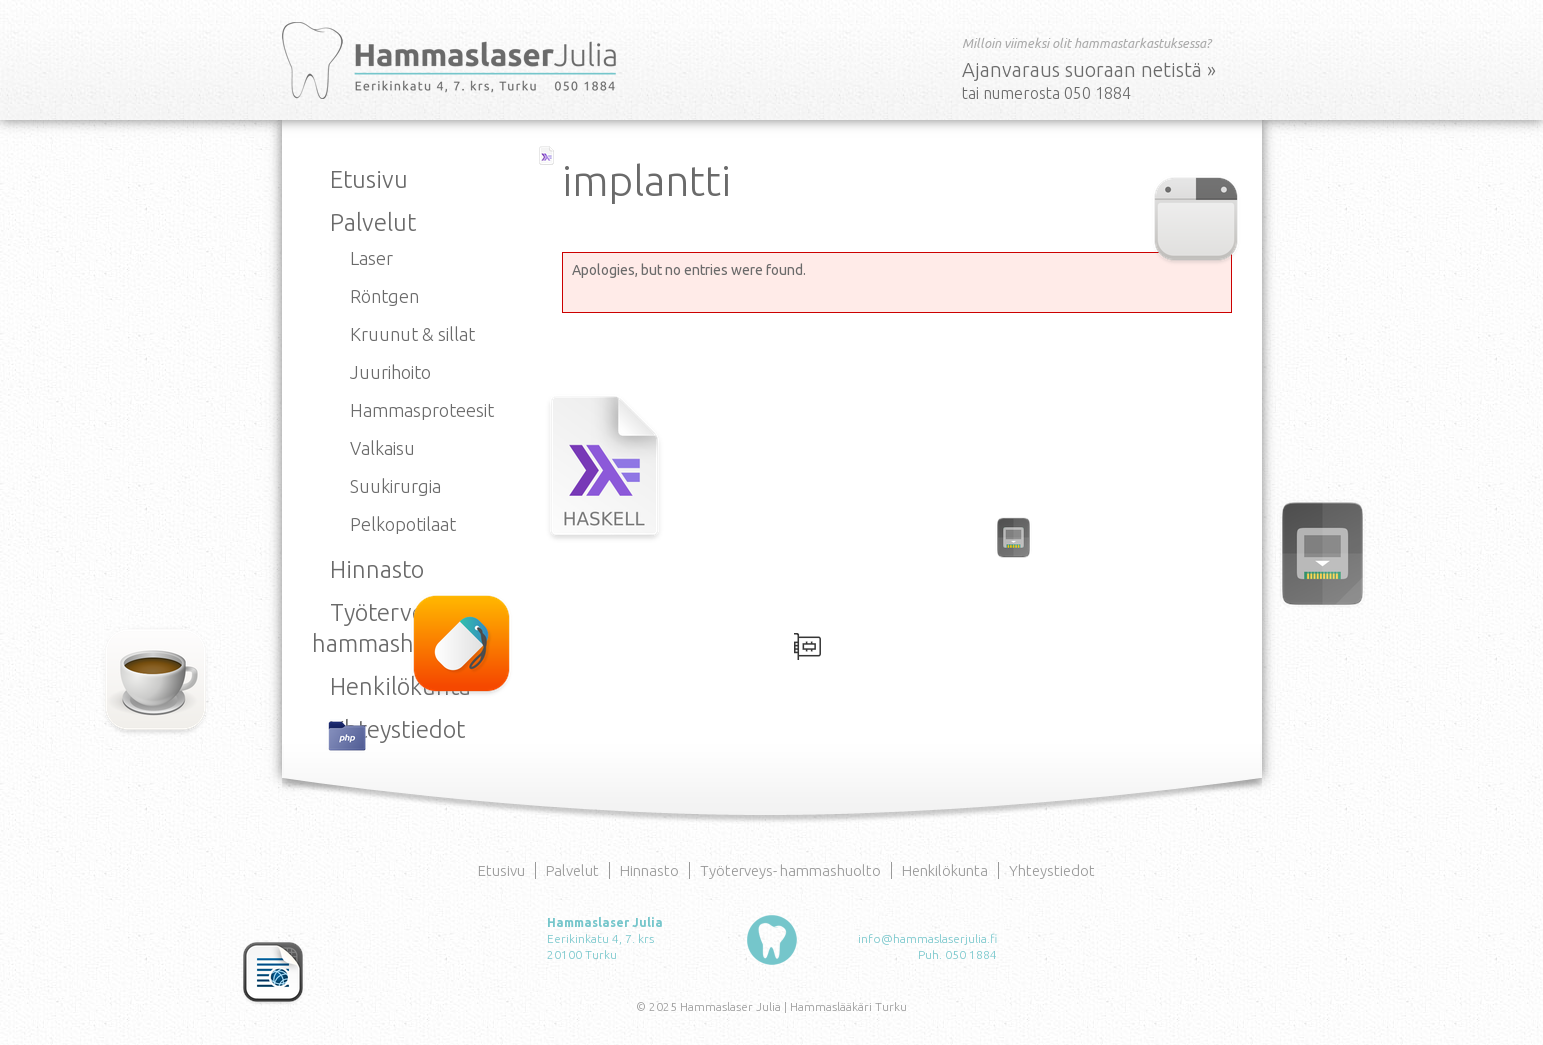 The height and width of the screenshot is (1045, 1543). What do you see at coordinates (1013, 537) in the screenshot?
I see `nintendo 64 game ROM file` at bounding box center [1013, 537].